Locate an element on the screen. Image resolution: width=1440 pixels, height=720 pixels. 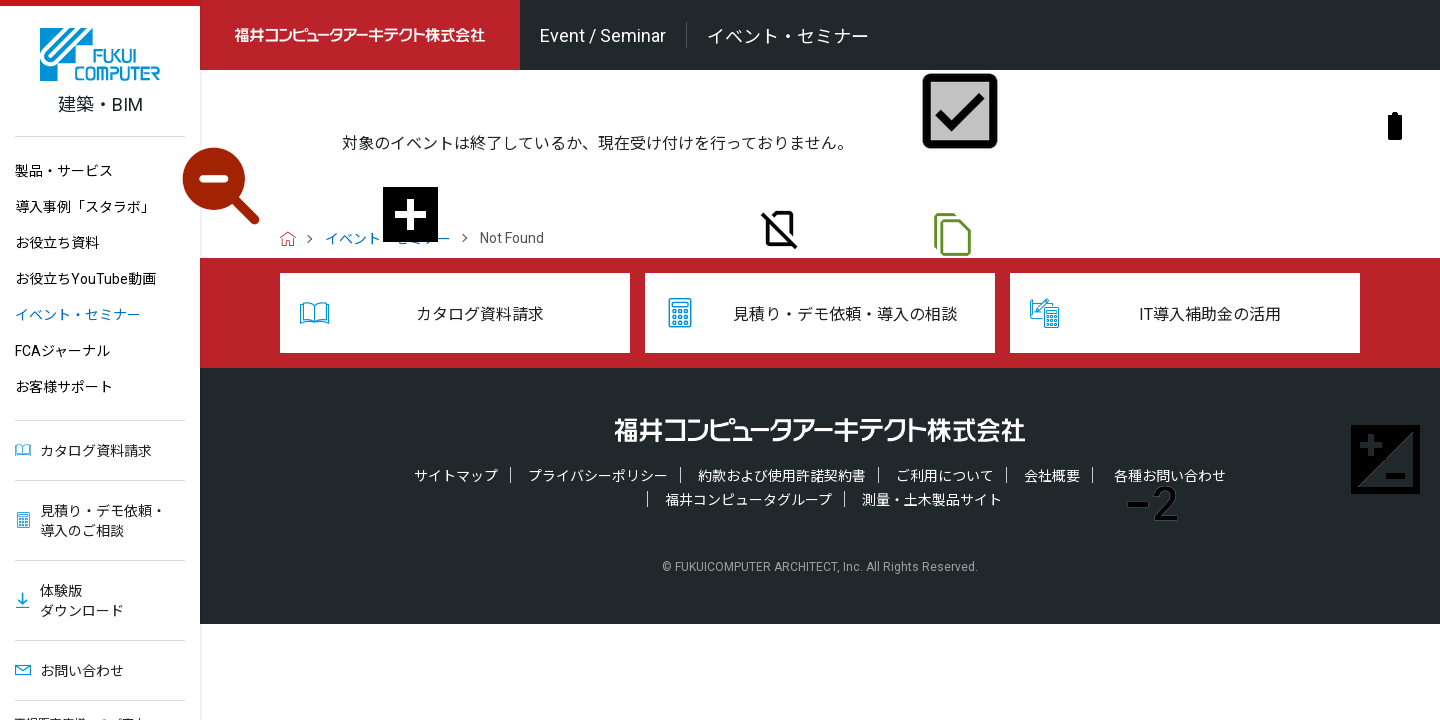
select or confirm an option is located at coordinates (960, 111).